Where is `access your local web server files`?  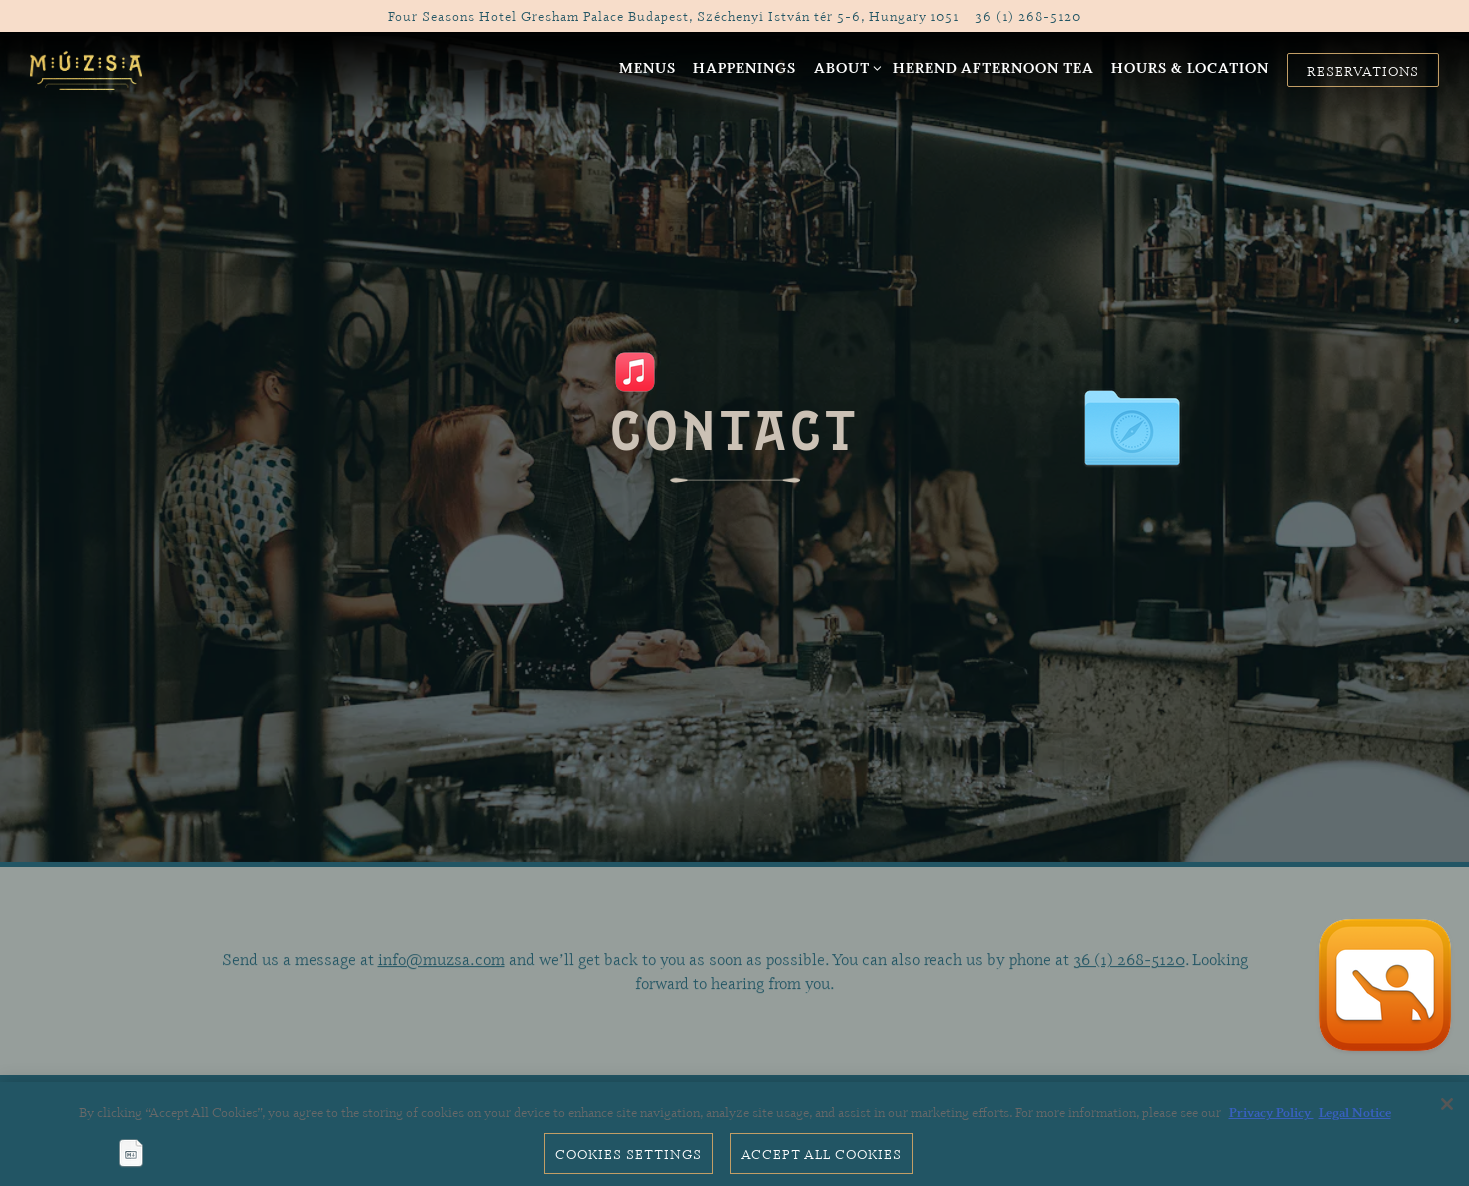 access your local web server files is located at coordinates (1132, 428).